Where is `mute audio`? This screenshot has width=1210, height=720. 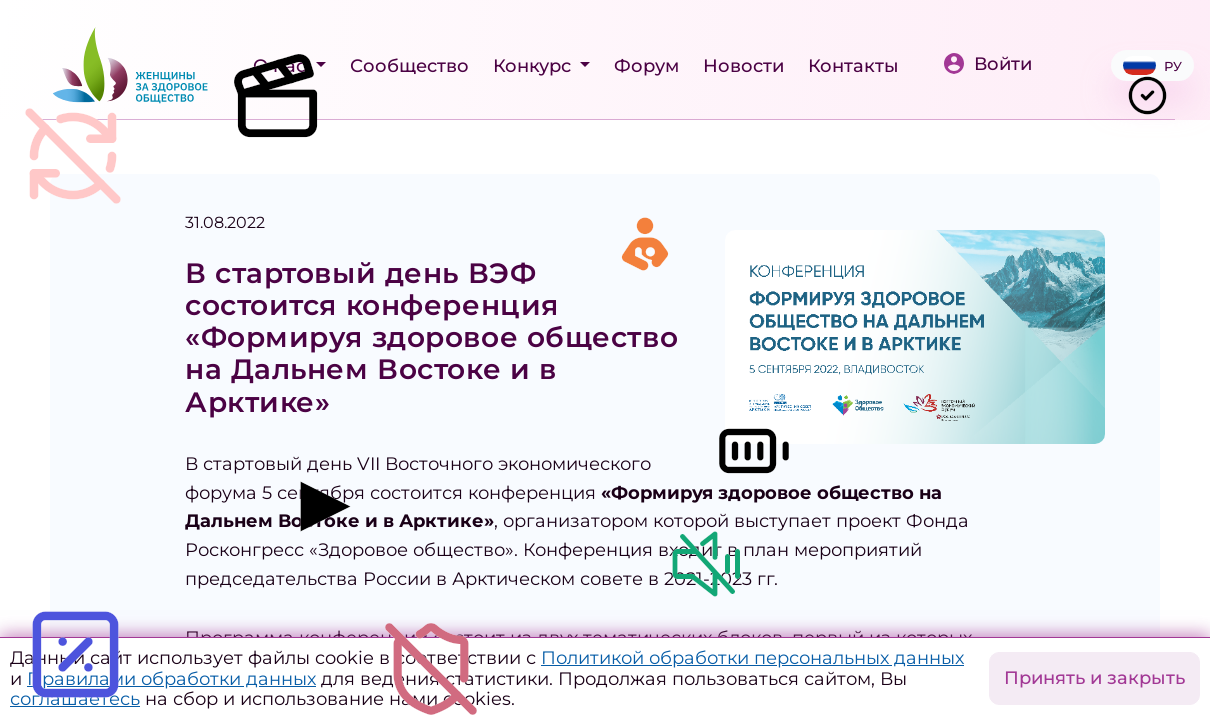 mute audio is located at coordinates (705, 564).